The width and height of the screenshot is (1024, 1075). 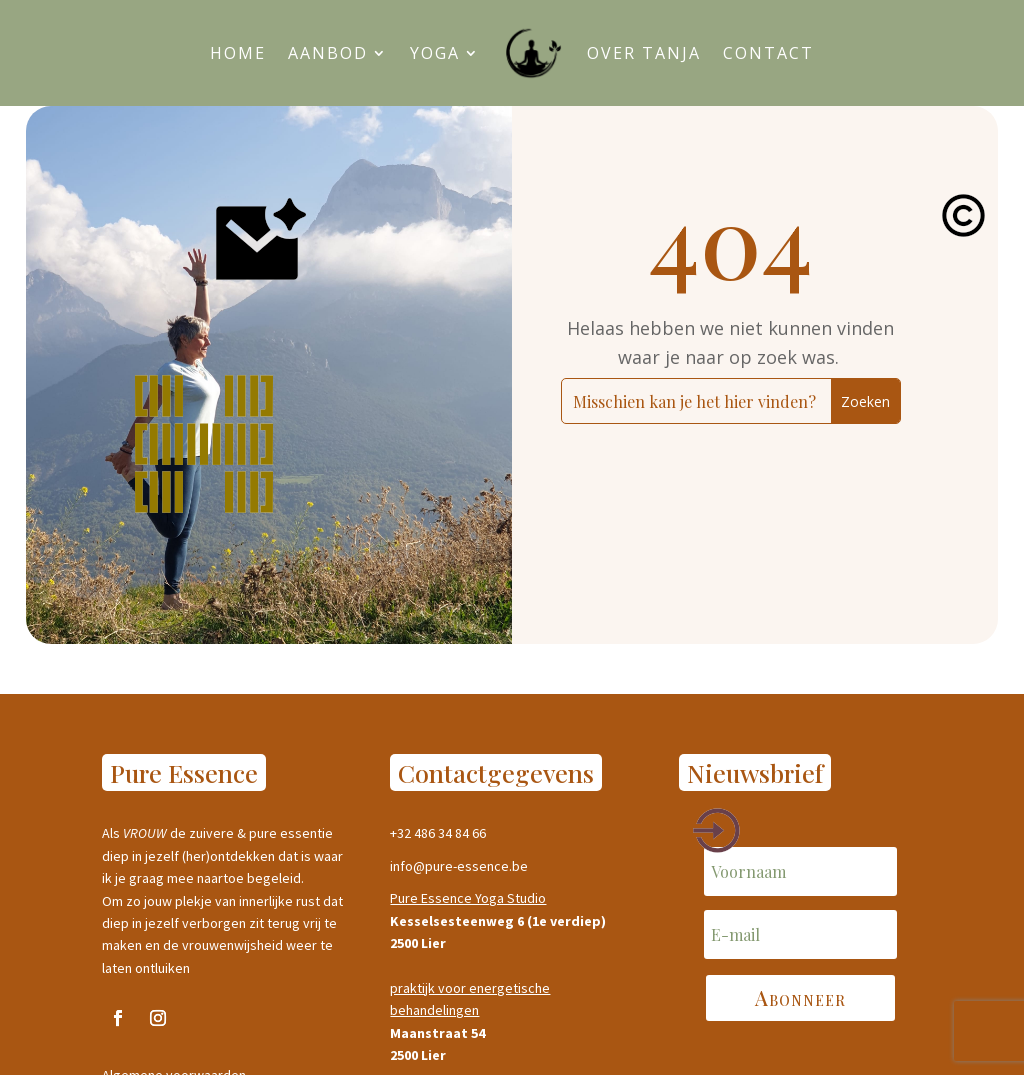 I want to click on log in to your account, so click(x=717, y=830).